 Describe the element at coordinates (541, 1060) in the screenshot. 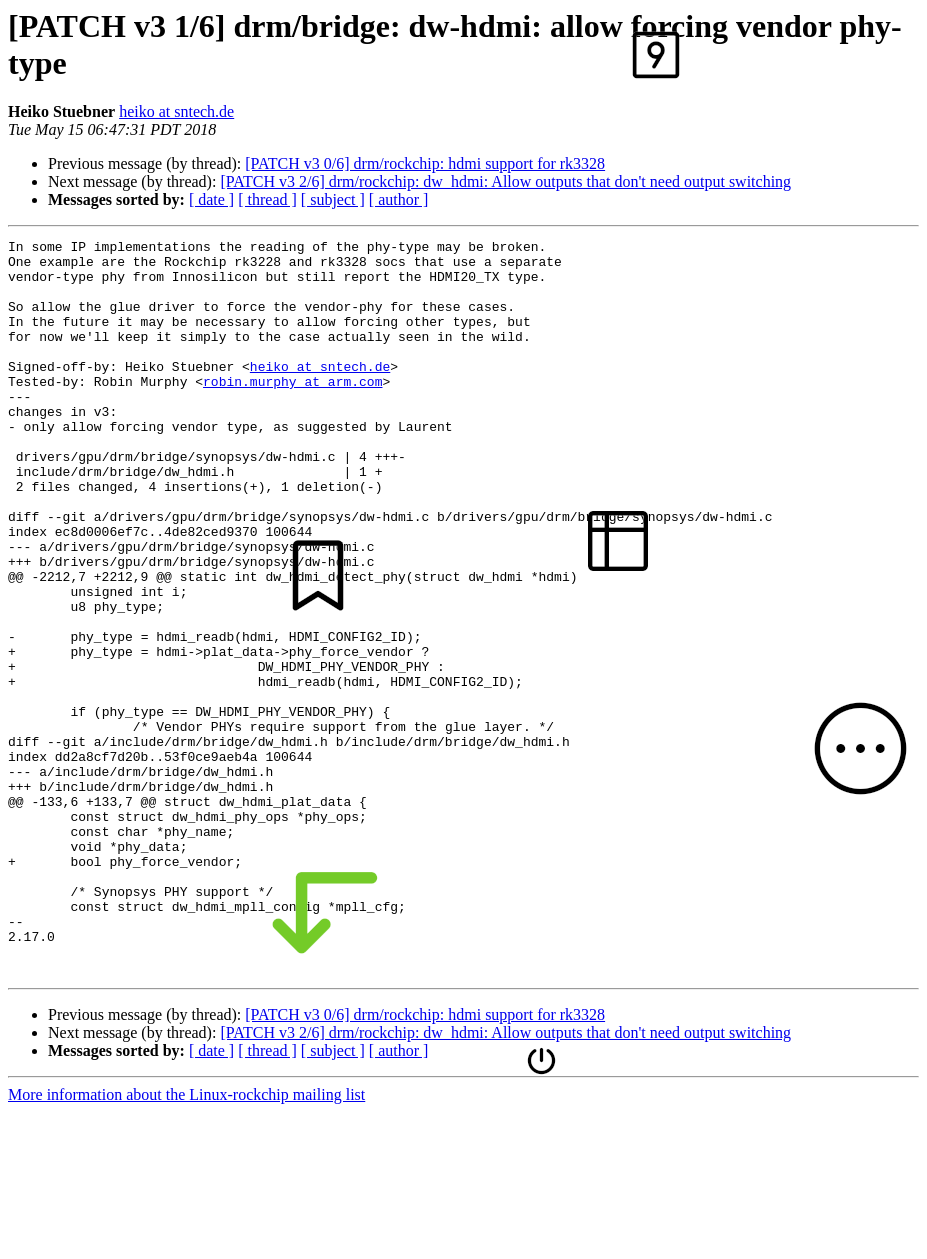

I see `turn device on or off` at that location.